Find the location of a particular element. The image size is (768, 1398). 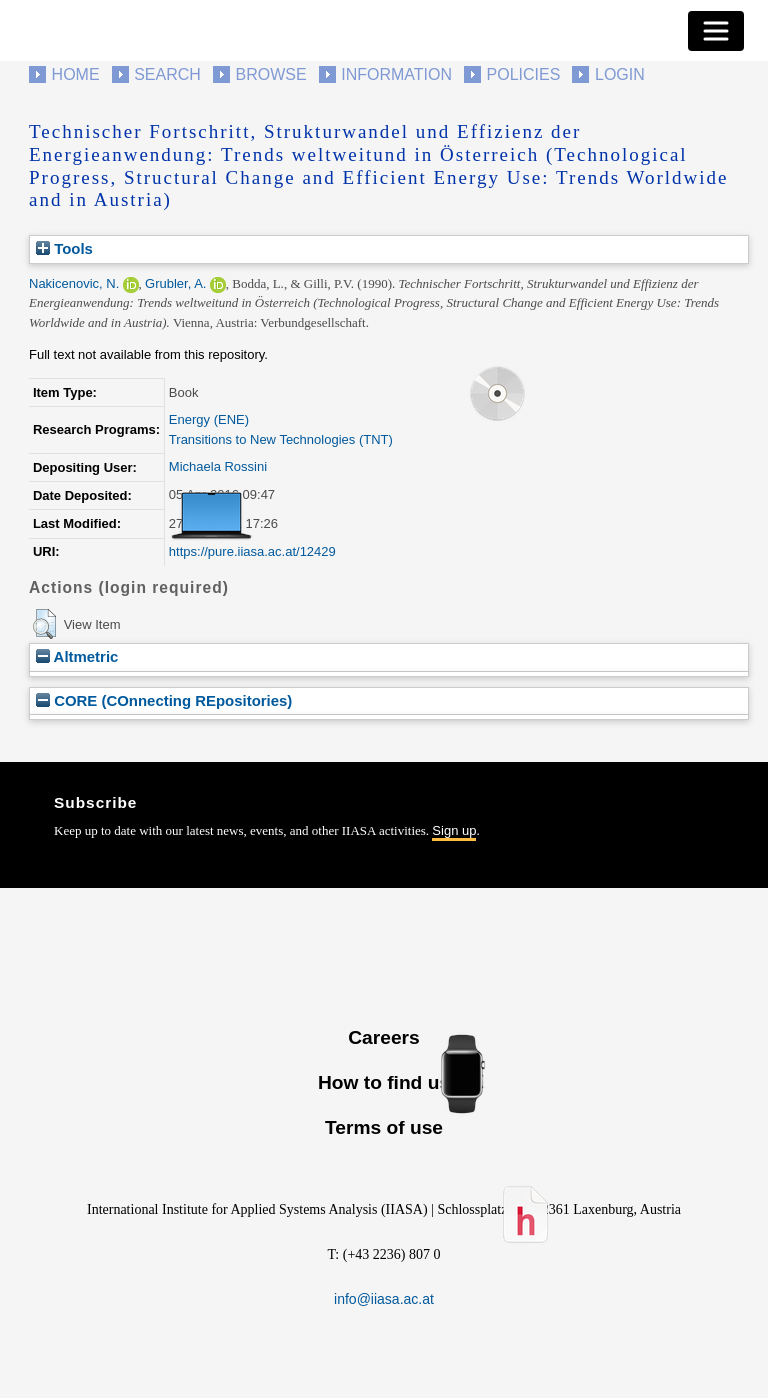

macbook pro 14-inch device icon is located at coordinates (211, 509).